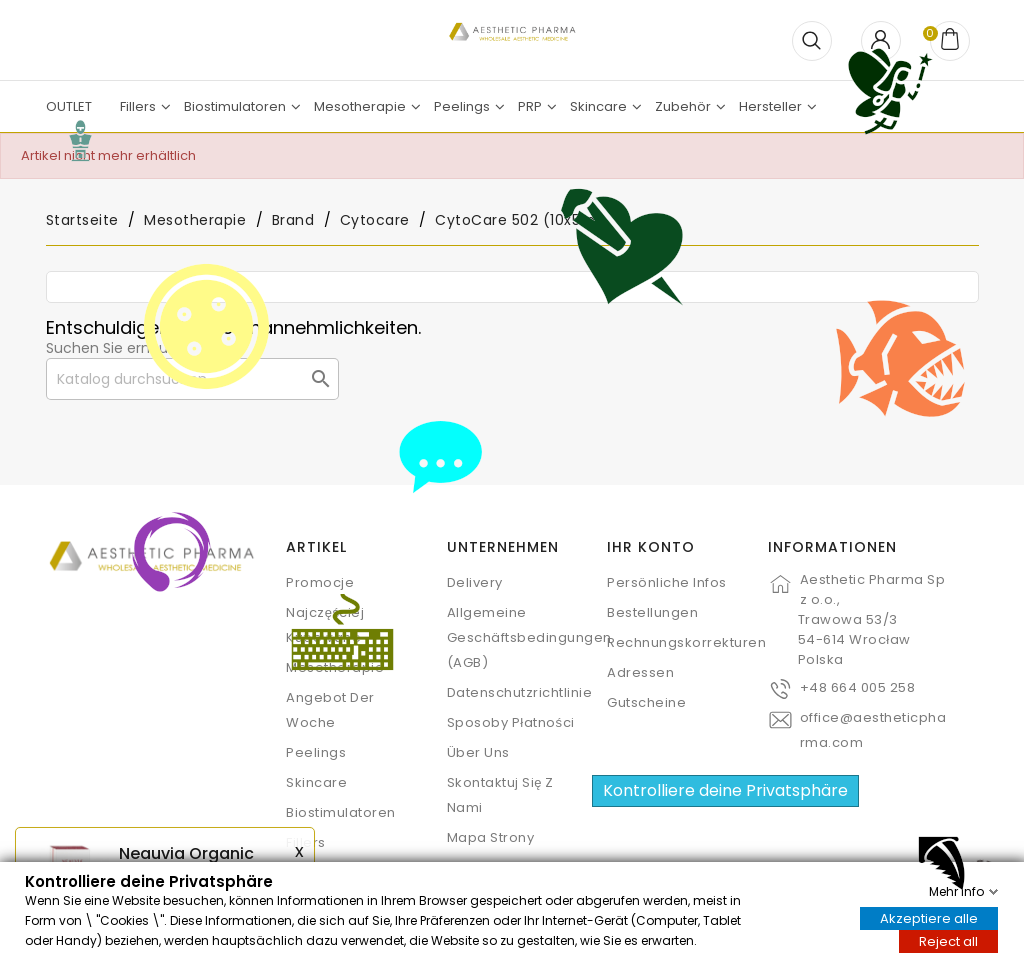 The width and height of the screenshot is (1024, 965). What do you see at coordinates (623, 246) in the screenshot?
I see `indicates a broken heart or heartbreak status` at bounding box center [623, 246].